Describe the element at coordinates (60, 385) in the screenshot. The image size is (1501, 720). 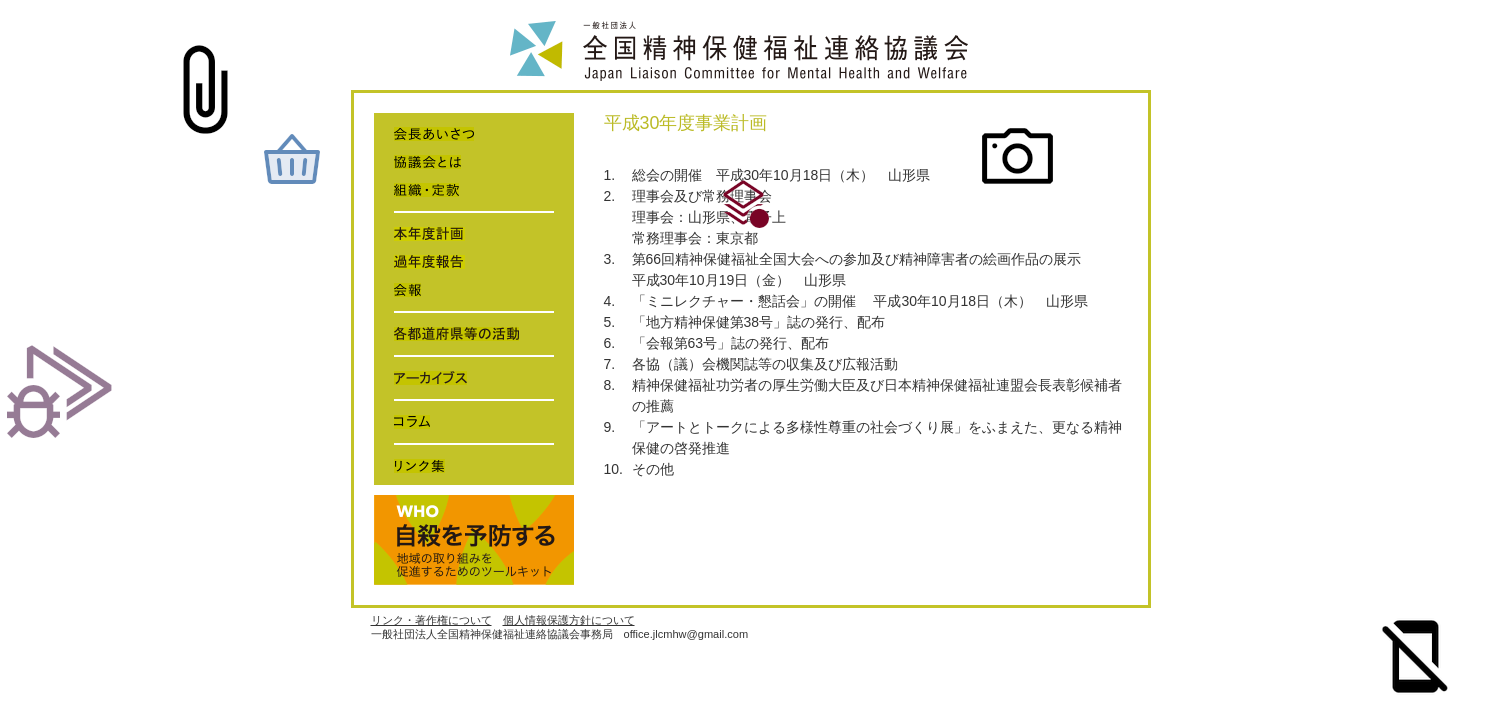
I see `run debugger on all files or projects` at that location.